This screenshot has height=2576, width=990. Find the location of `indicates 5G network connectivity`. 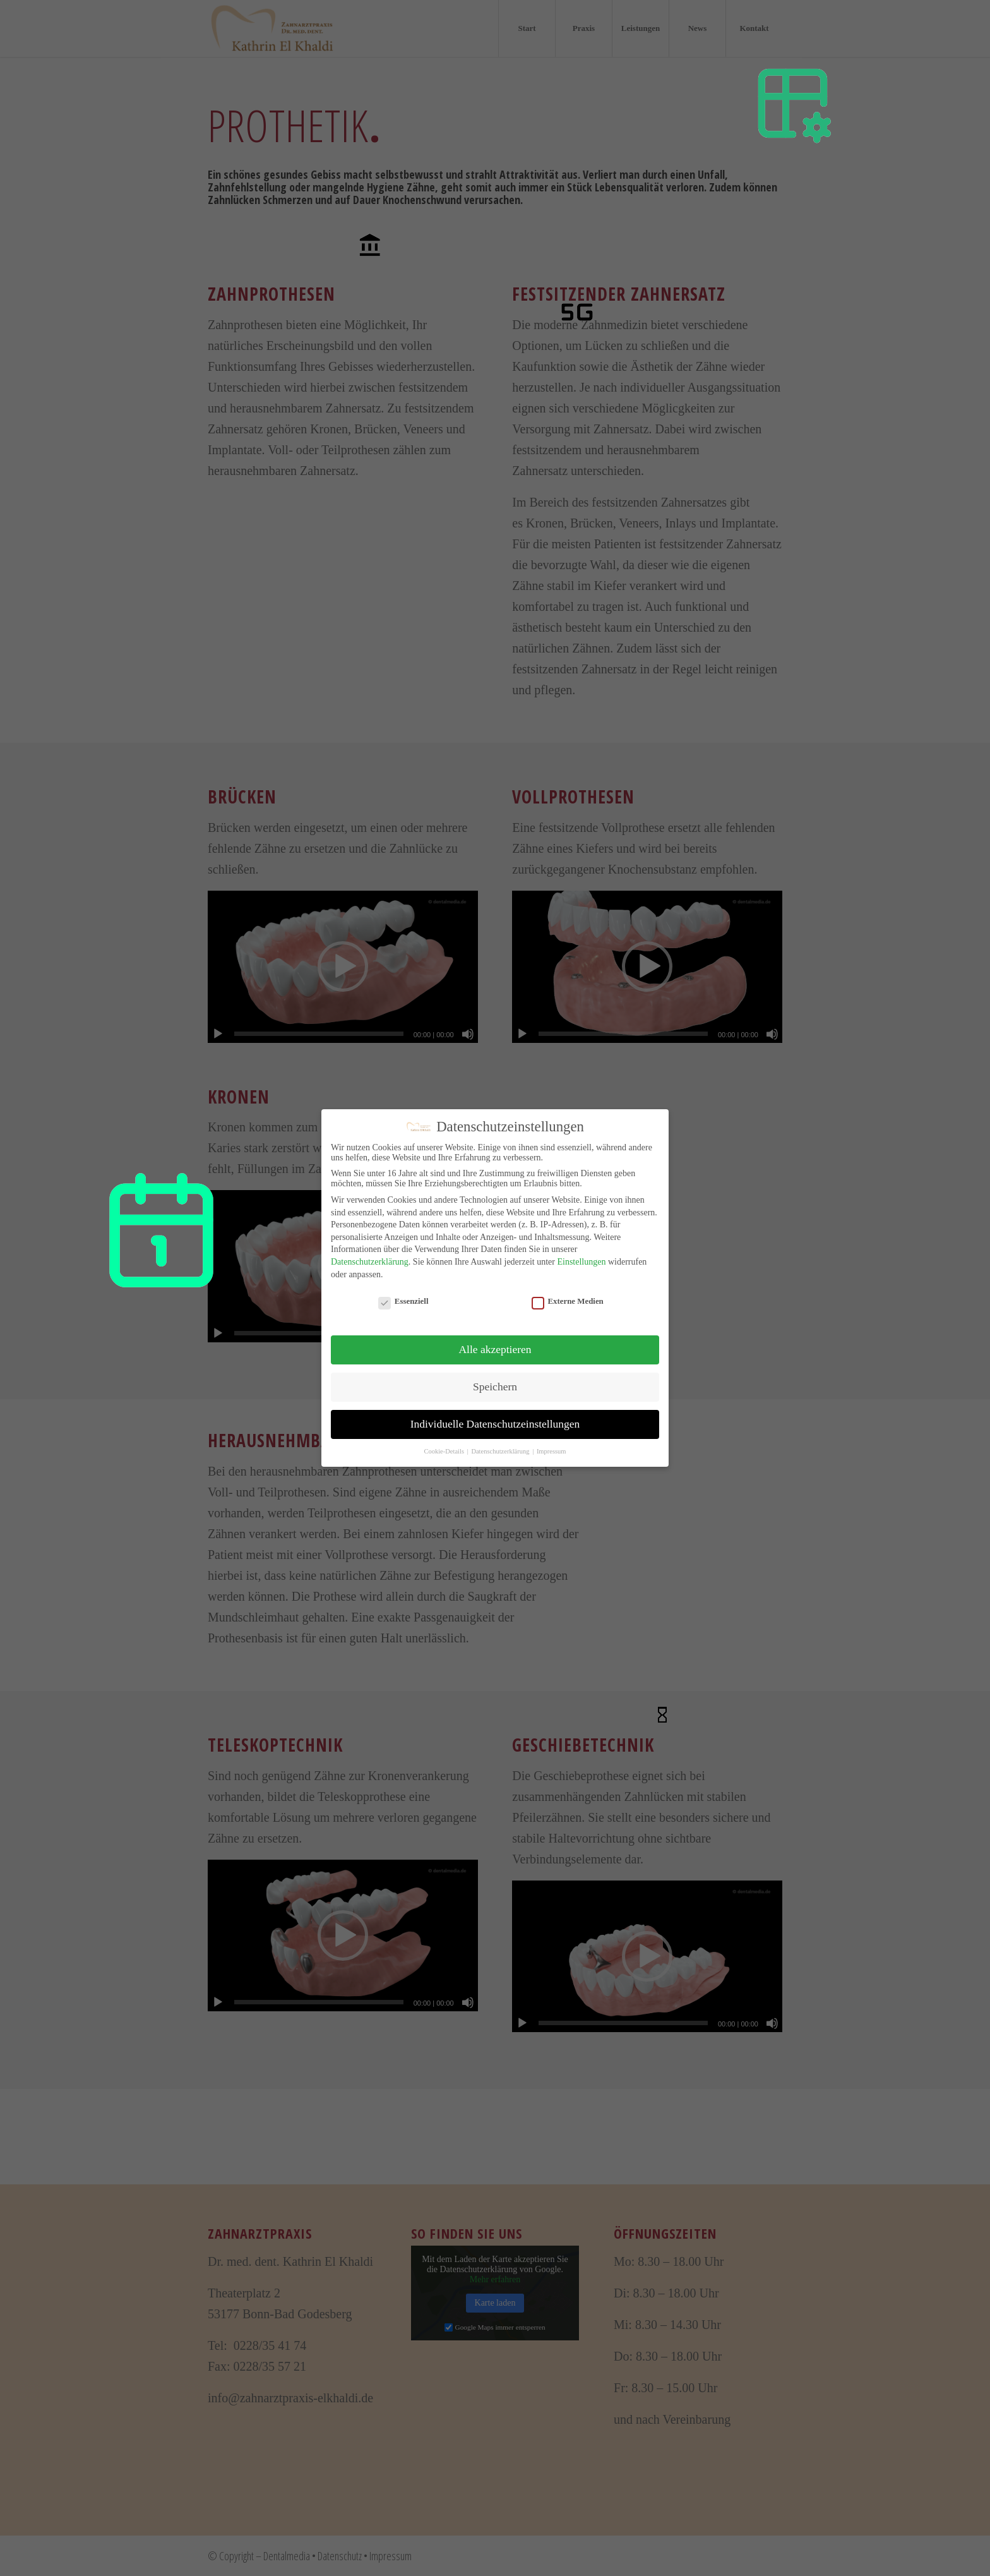

indicates 5G network connectivity is located at coordinates (577, 312).